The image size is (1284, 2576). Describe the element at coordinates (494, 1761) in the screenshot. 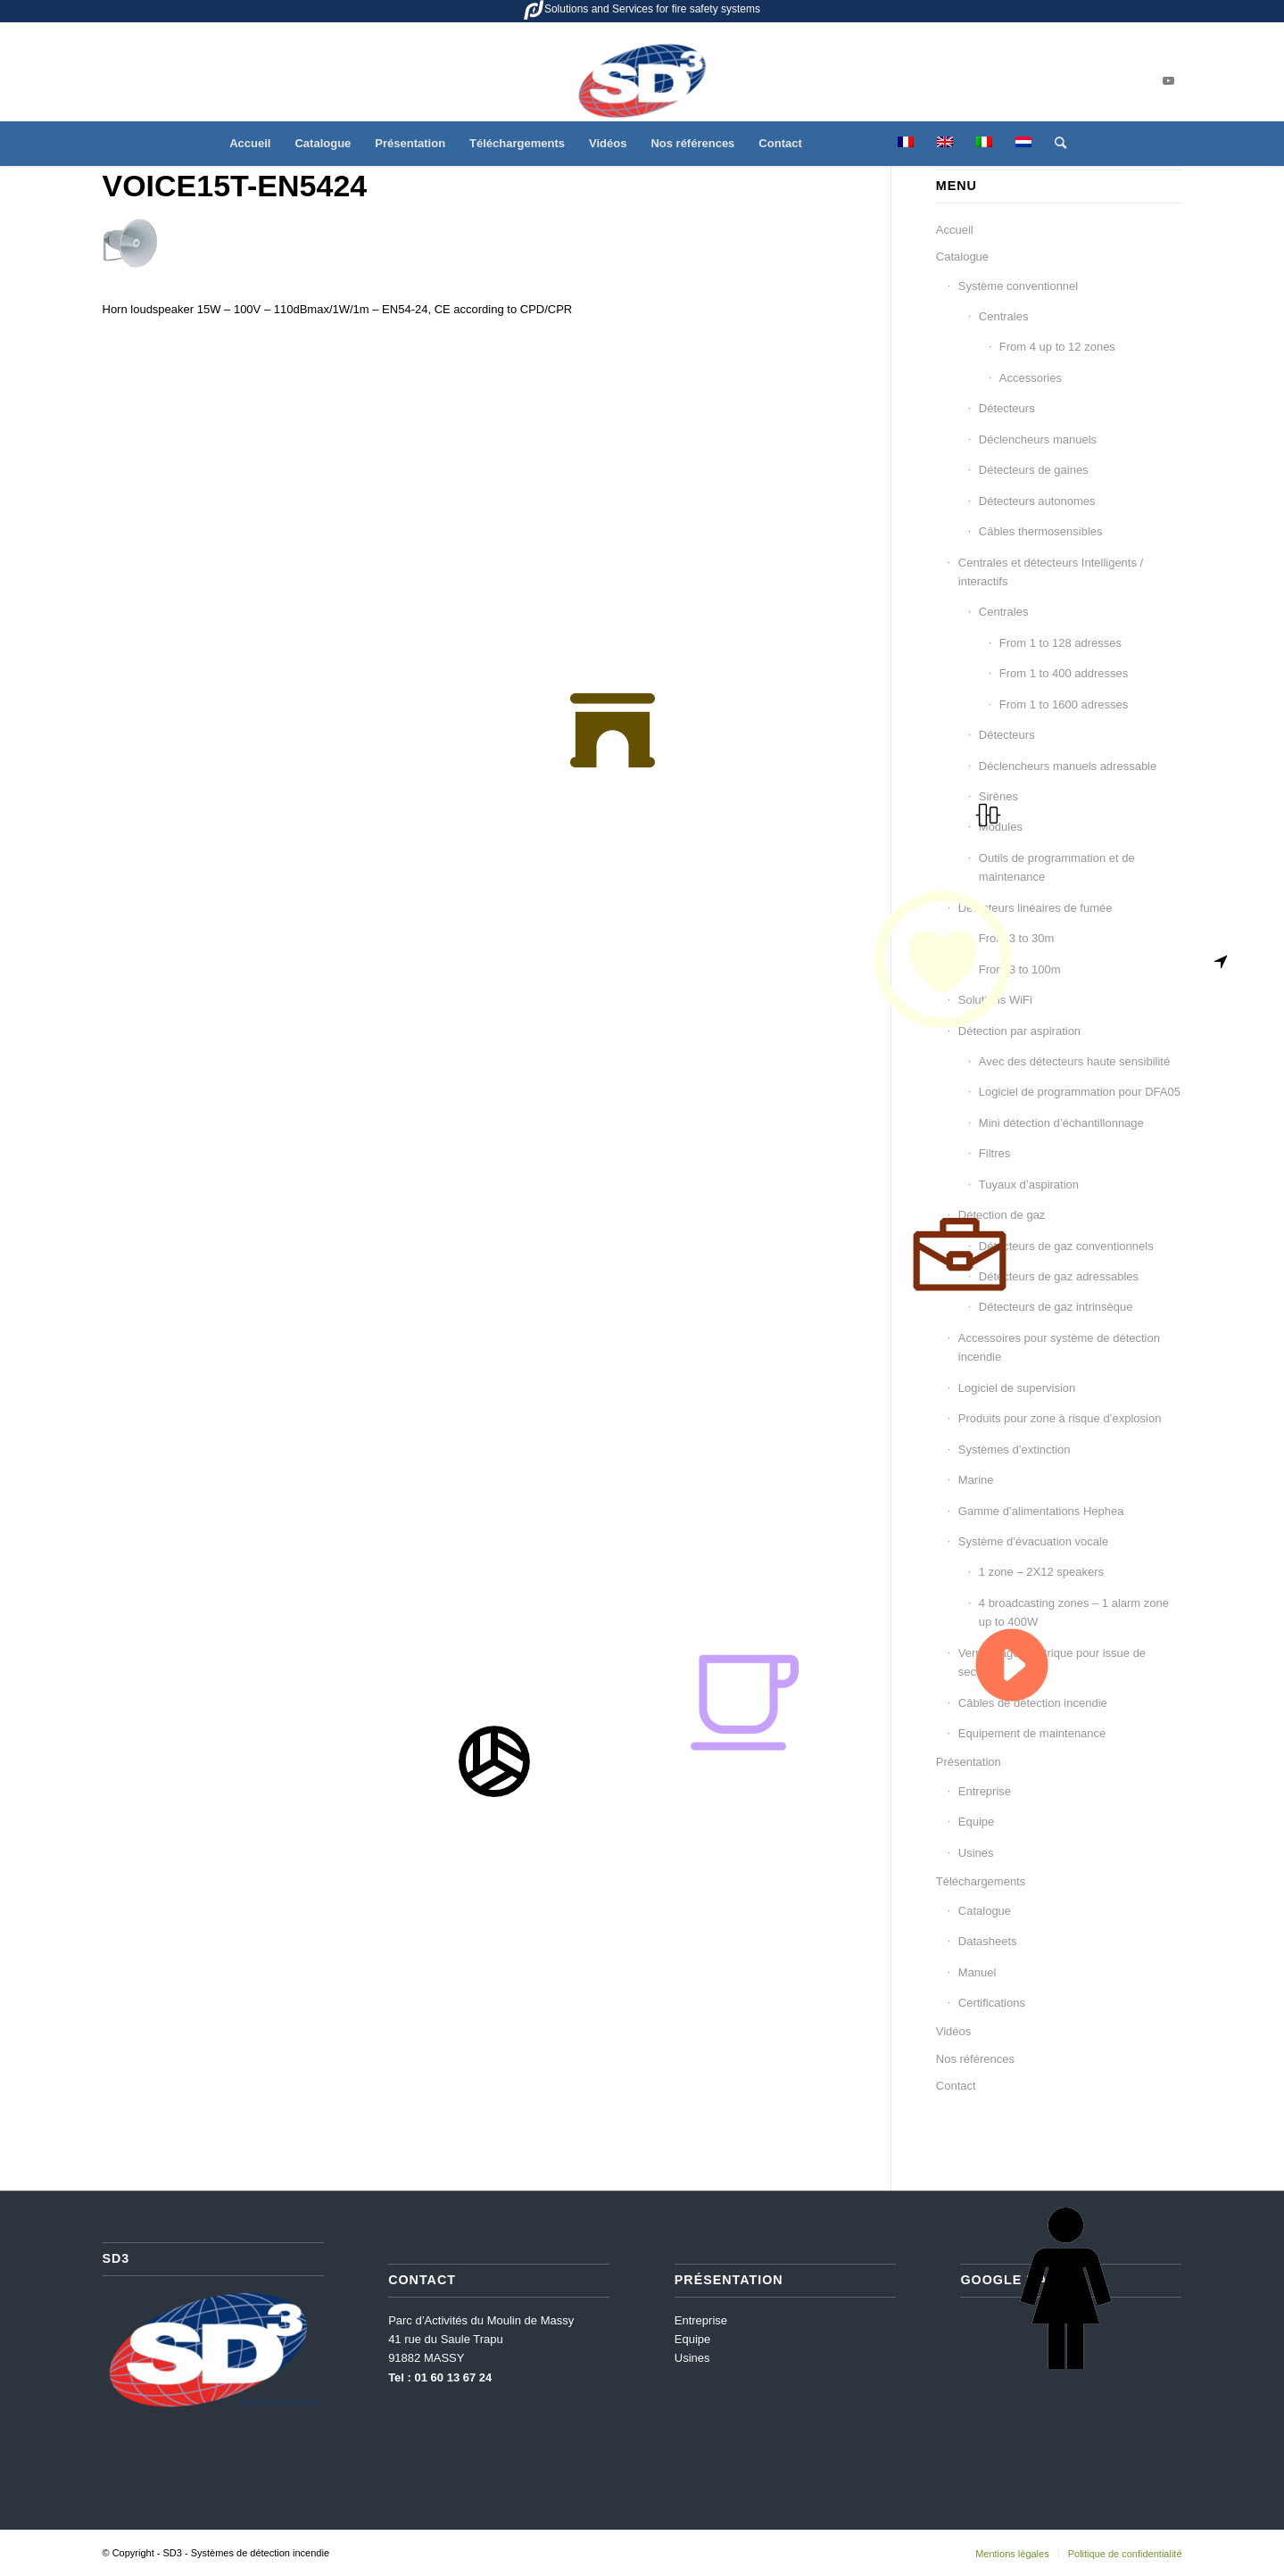

I see `access volleyball or sports content` at that location.